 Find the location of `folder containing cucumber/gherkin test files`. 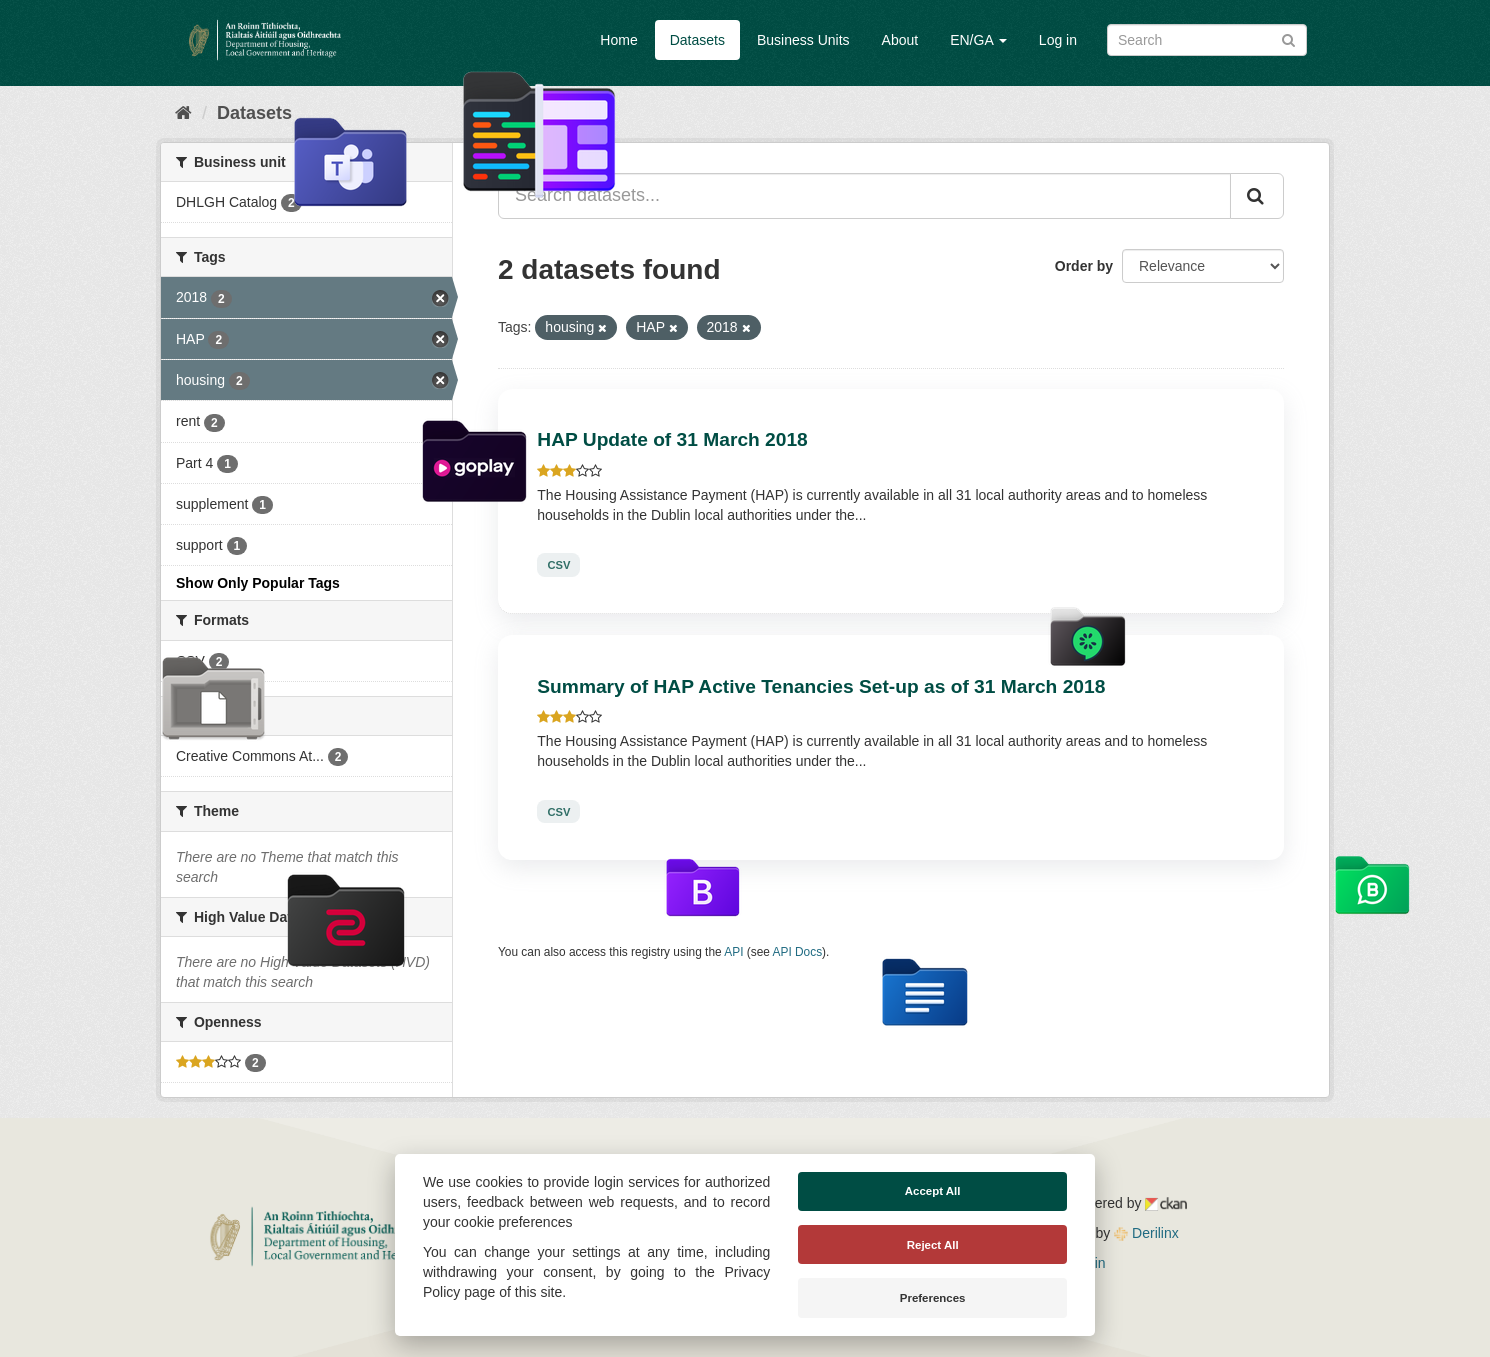

folder containing cucumber/gherkin test files is located at coordinates (1087, 638).